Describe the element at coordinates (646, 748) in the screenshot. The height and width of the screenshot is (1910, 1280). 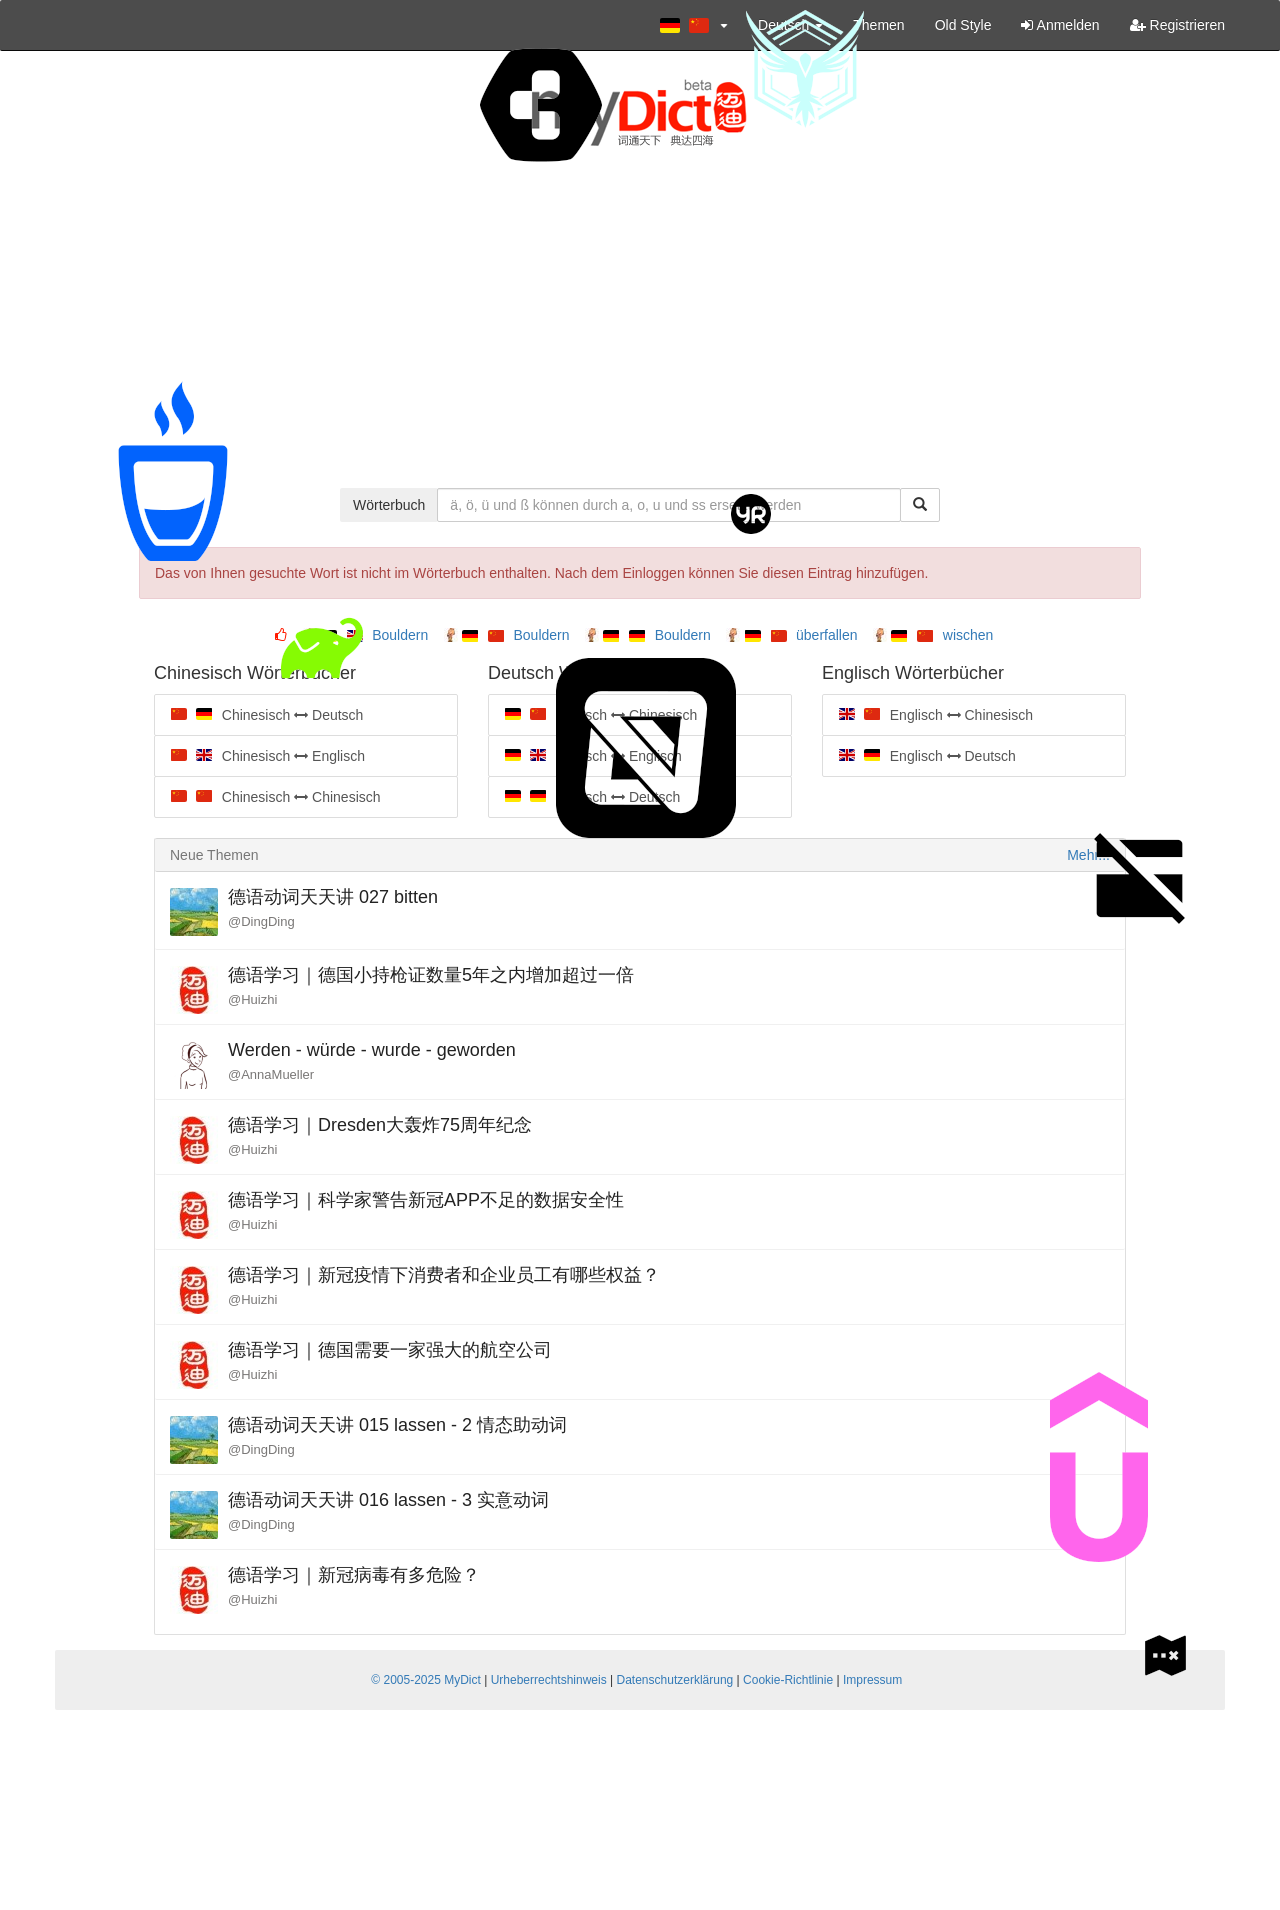
I see `mock service worker (MSW) library logo` at that location.